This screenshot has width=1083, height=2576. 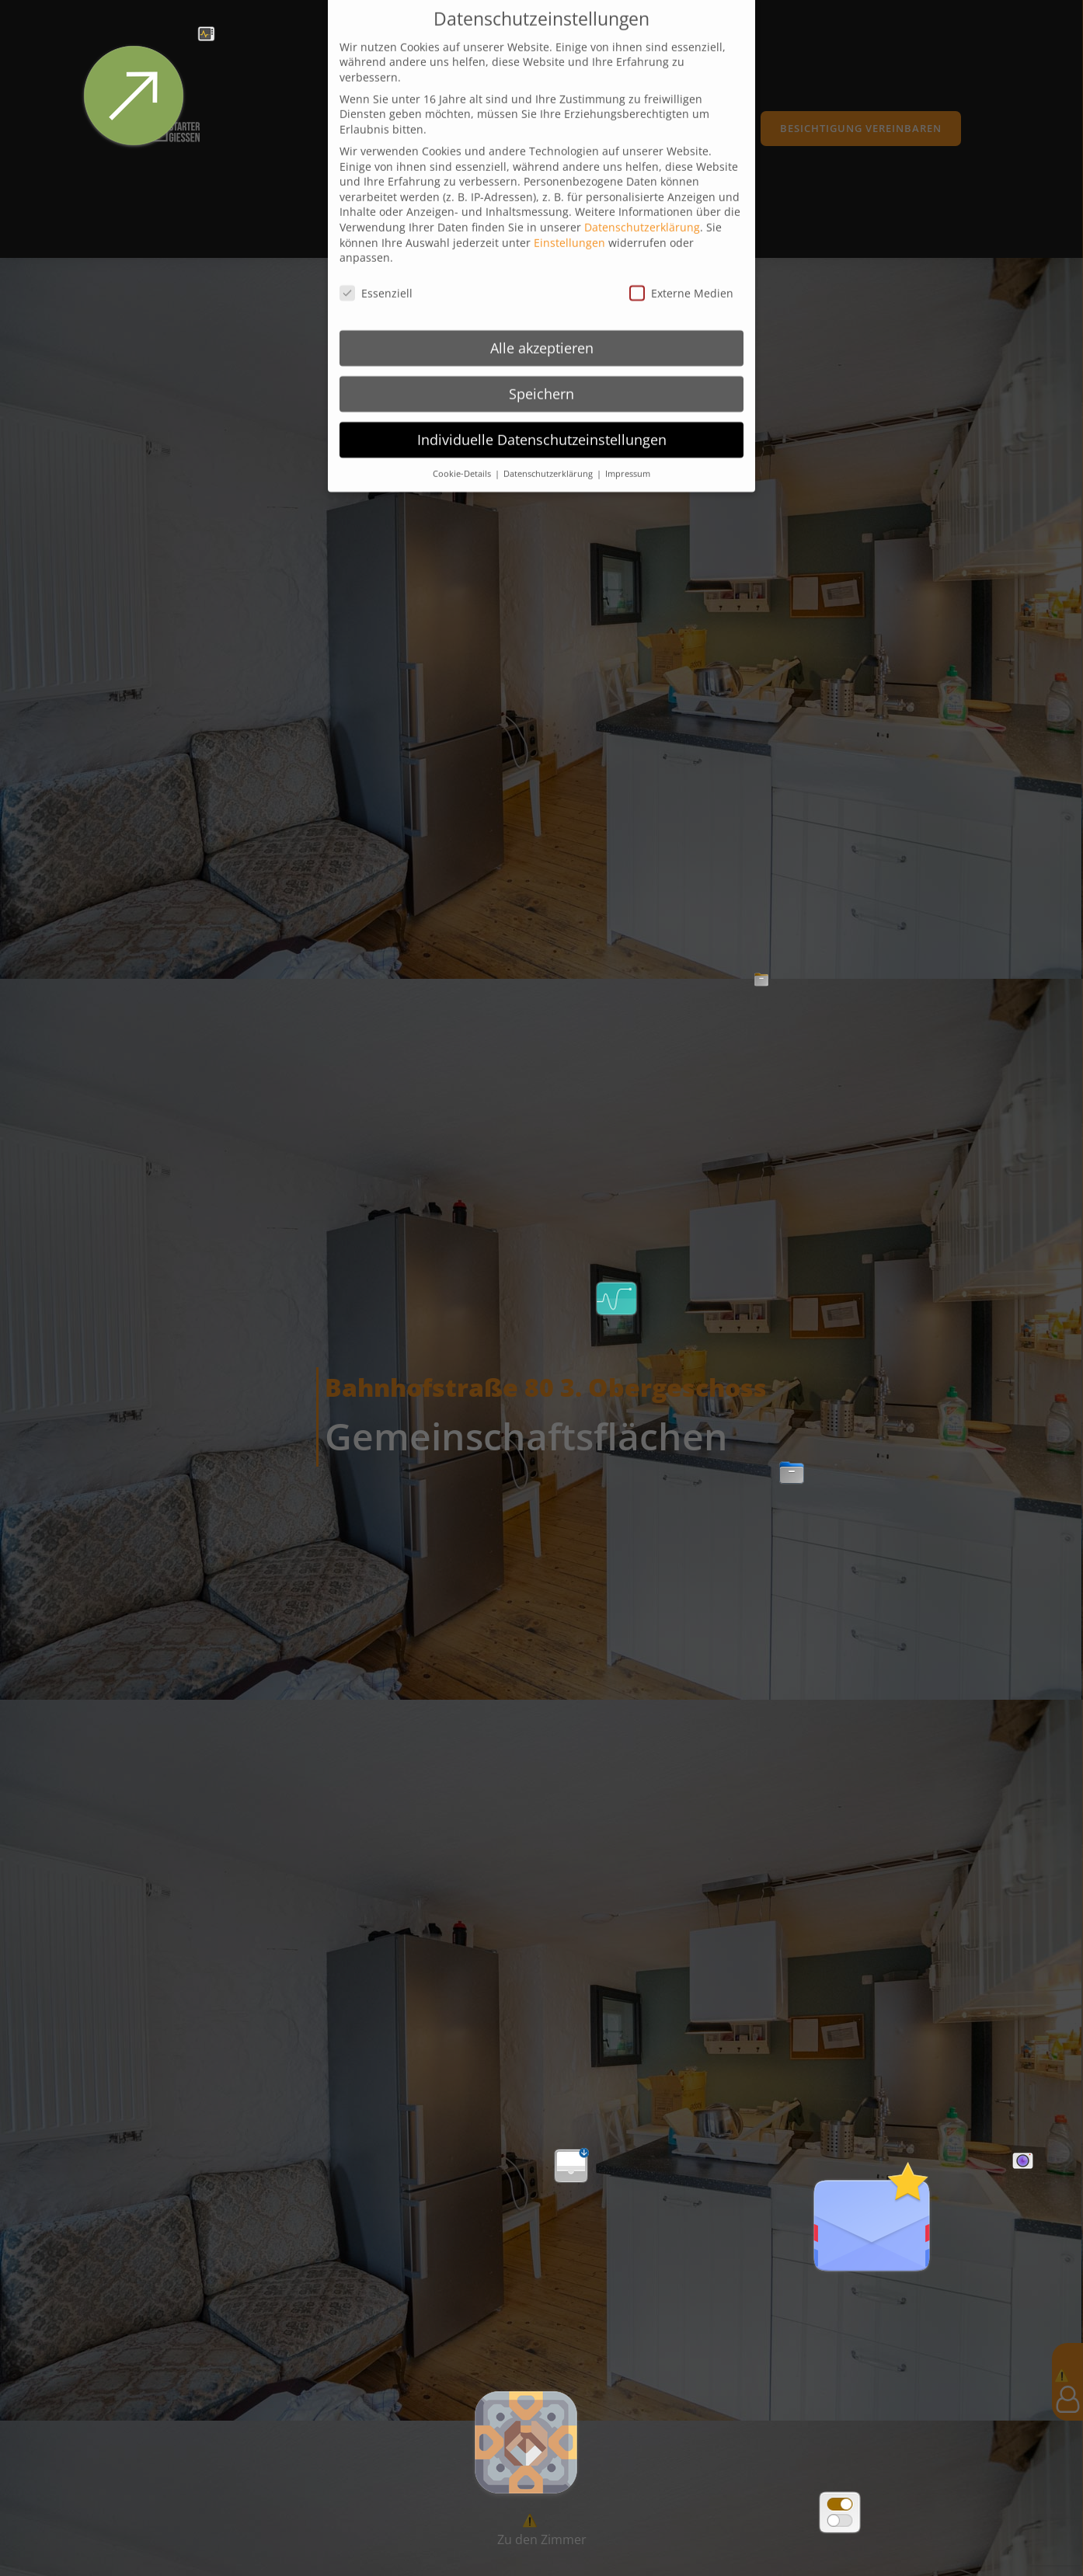 I want to click on open the camera app, so click(x=1022, y=2160).